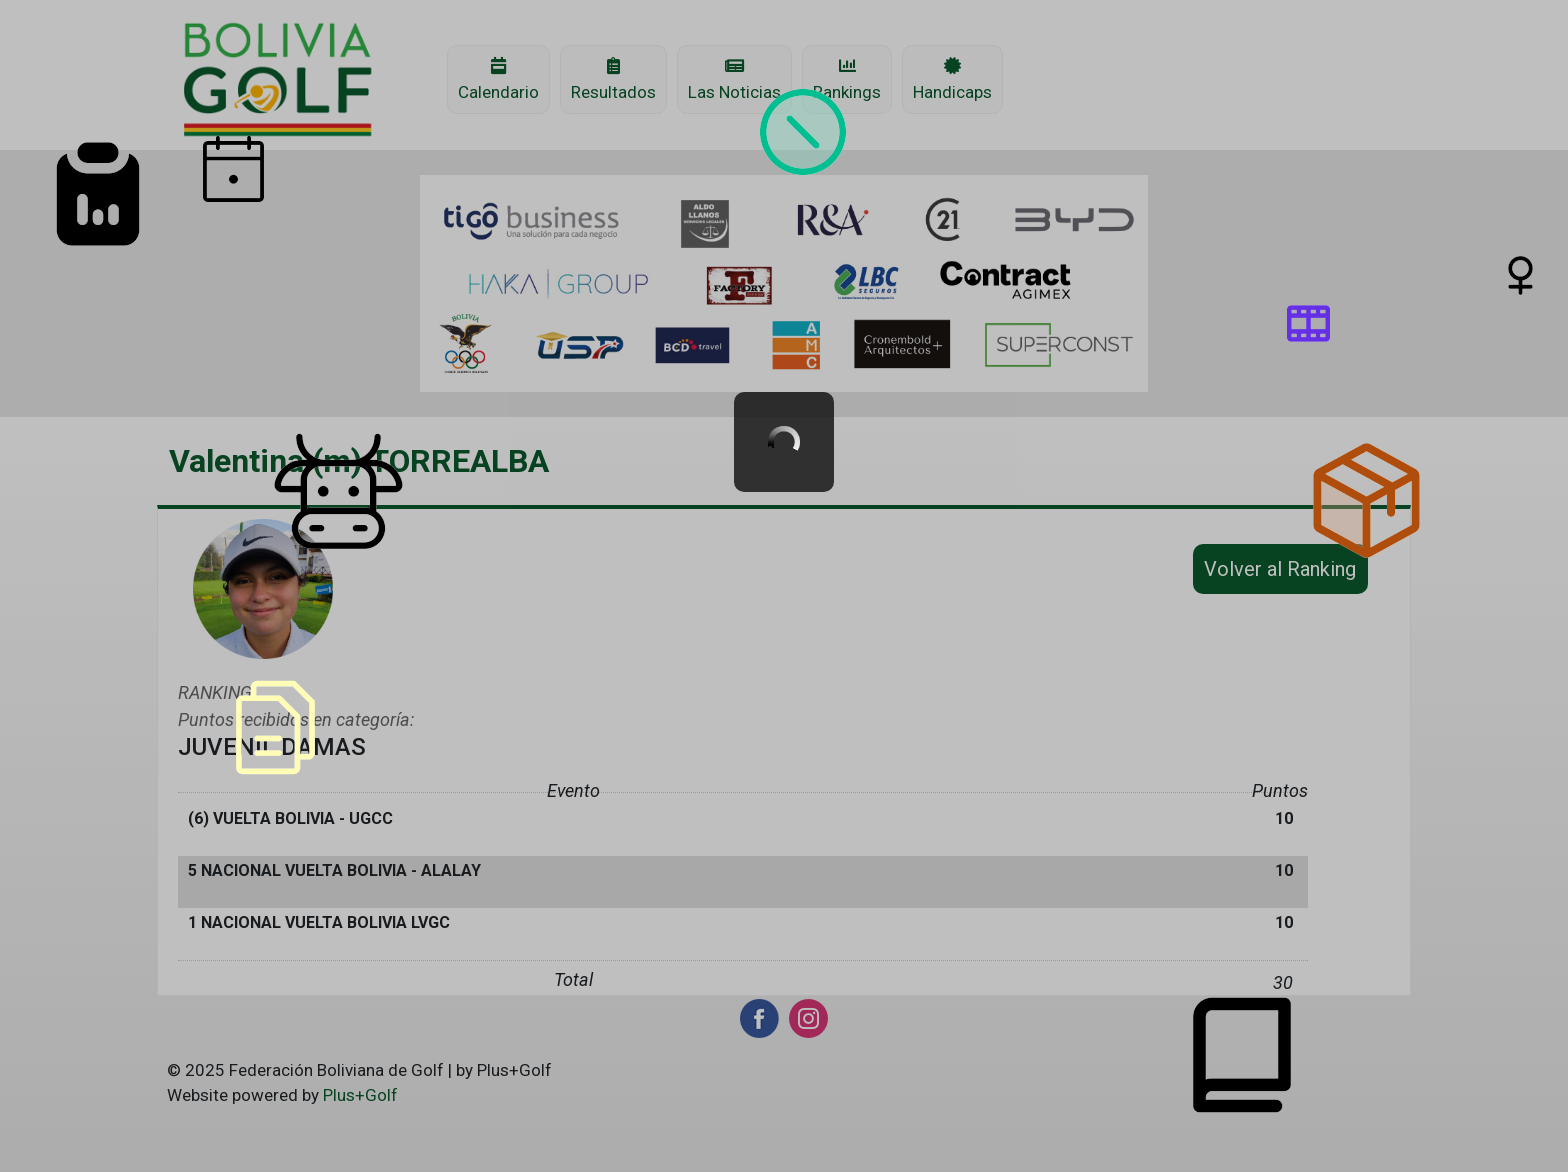 Image resolution: width=1568 pixels, height=1172 pixels. Describe the element at coordinates (338, 493) in the screenshot. I see `access farm or agriculture features` at that location.